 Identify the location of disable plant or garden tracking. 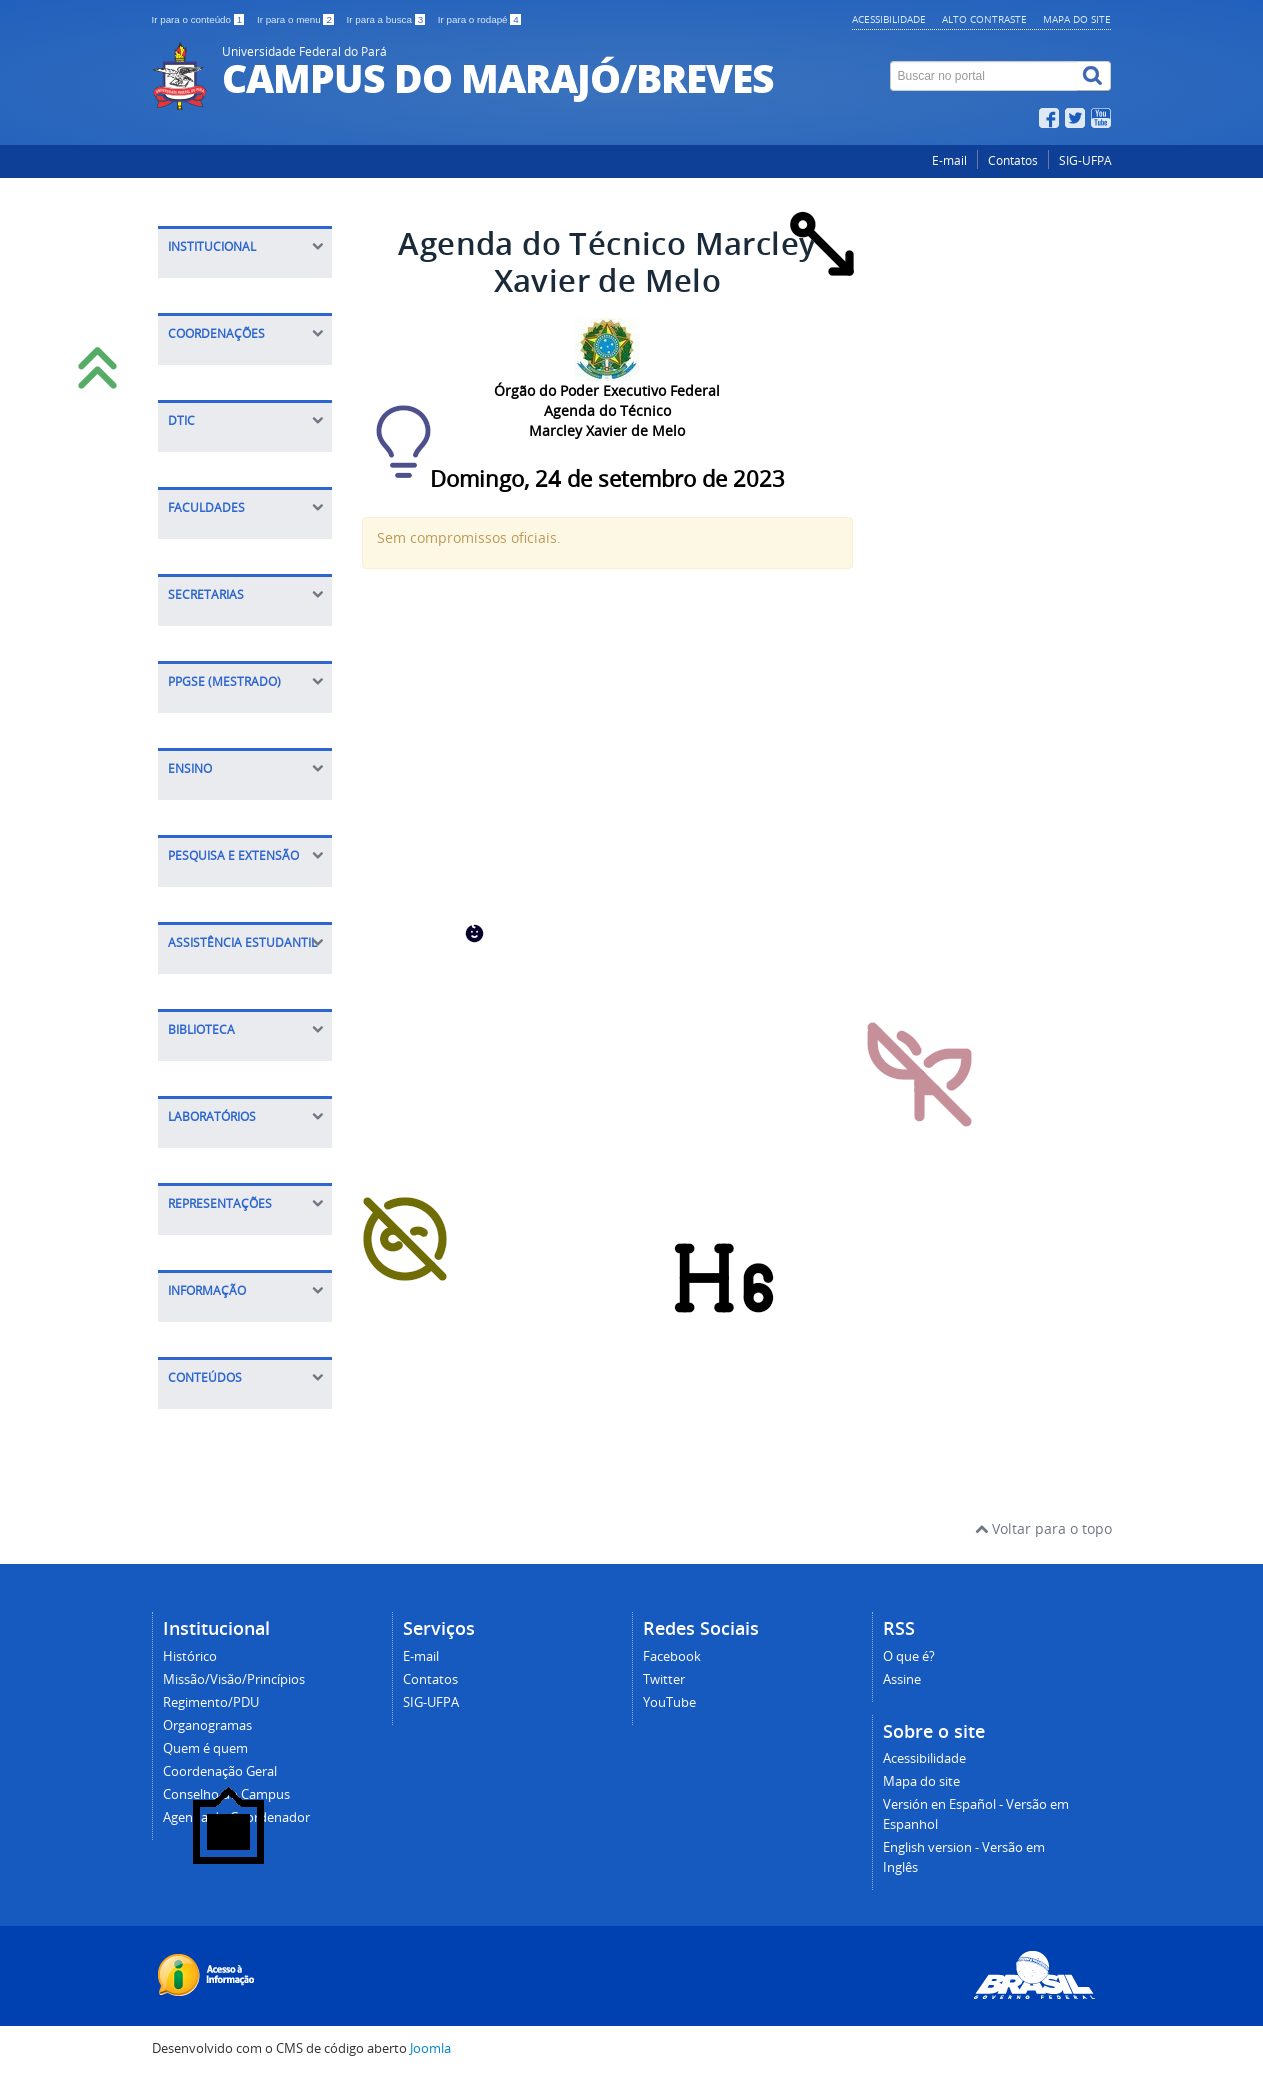
(919, 1074).